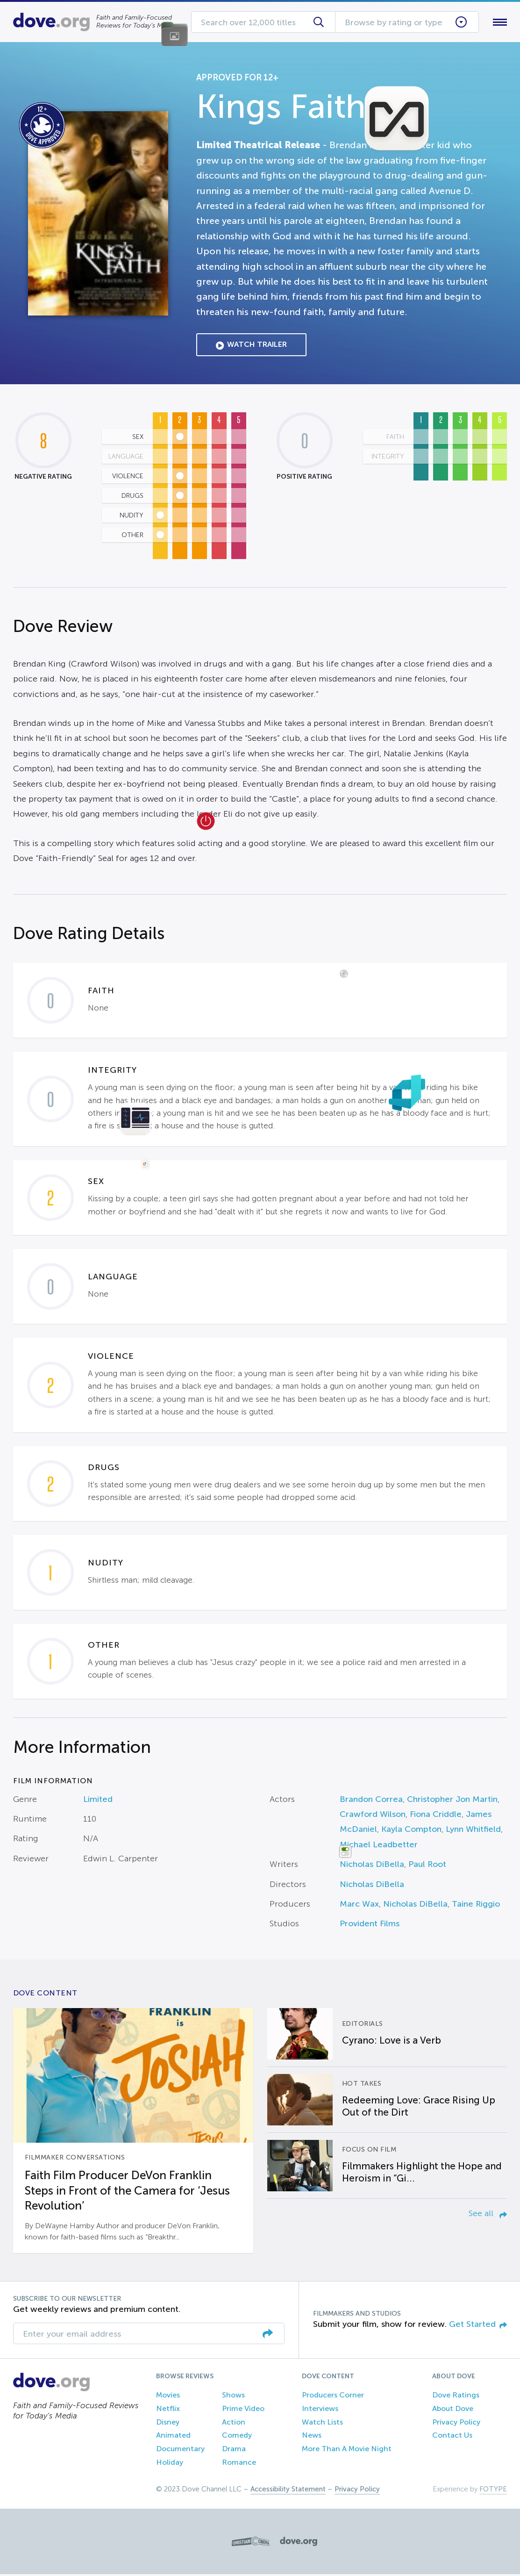 This screenshot has height=2576, width=520. I want to click on open visualblend application, so click(407, 1093).